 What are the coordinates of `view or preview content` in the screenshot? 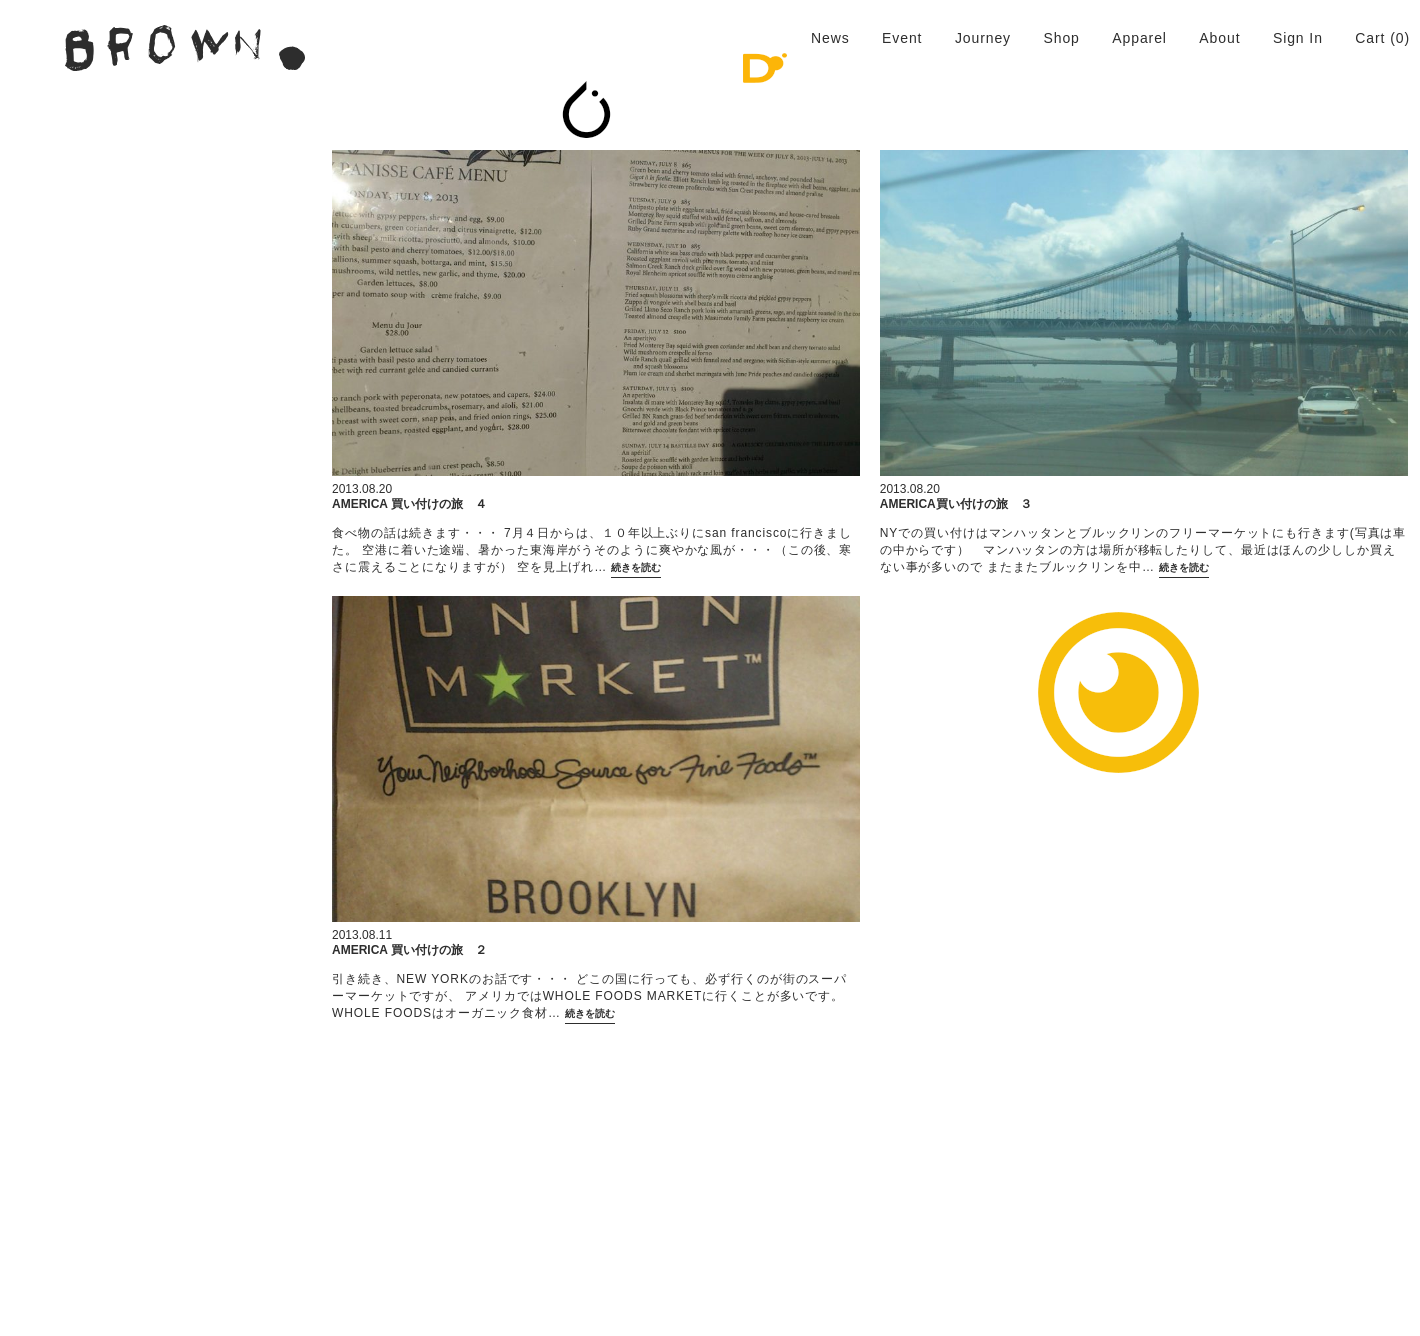 It's located at (1118, 692).